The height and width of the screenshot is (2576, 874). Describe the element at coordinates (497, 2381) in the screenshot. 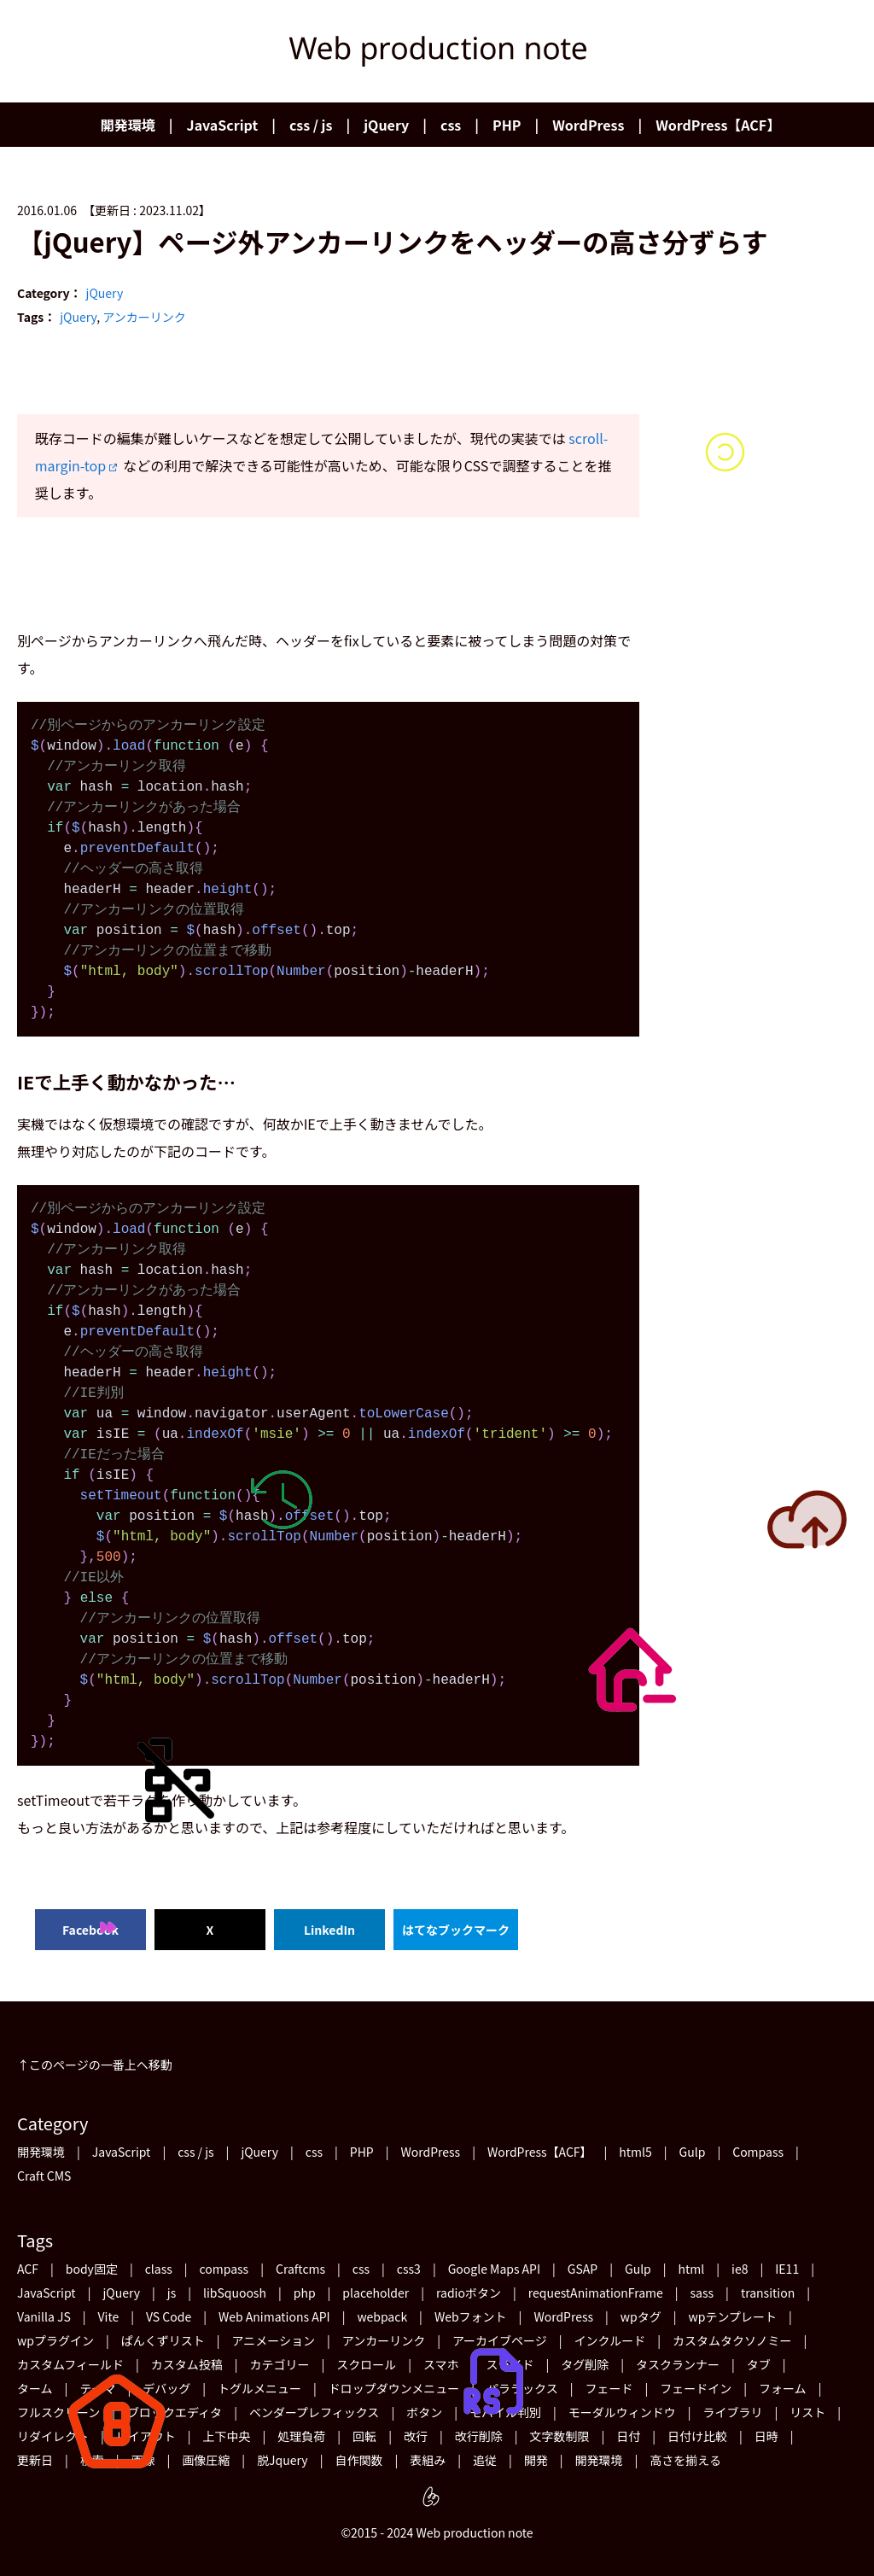

I see `rust source code file` at that location.